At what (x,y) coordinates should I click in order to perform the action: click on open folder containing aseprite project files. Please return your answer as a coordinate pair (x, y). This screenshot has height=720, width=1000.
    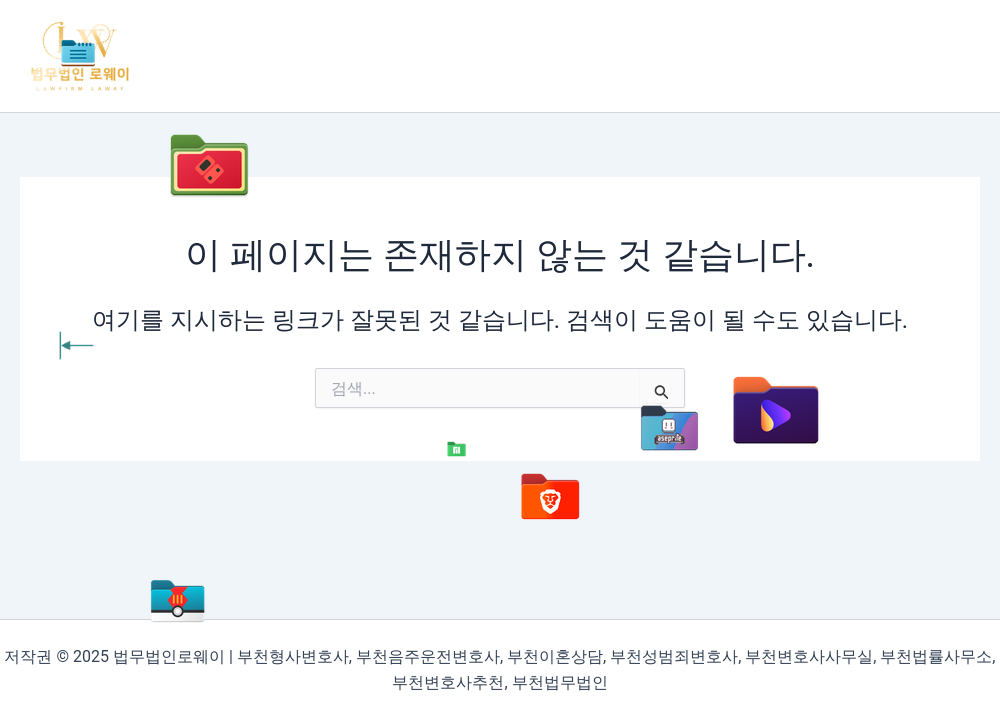
    Looking at the image, I should click on (669, 429).